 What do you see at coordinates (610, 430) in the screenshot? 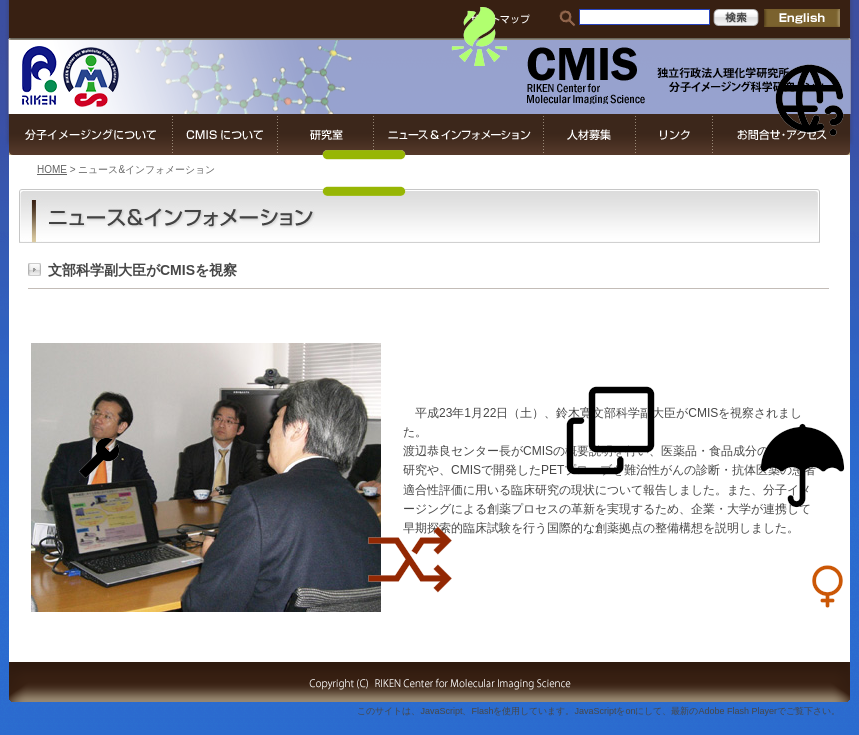
I see `copy to clipboard` at bounding box center [610, 430].